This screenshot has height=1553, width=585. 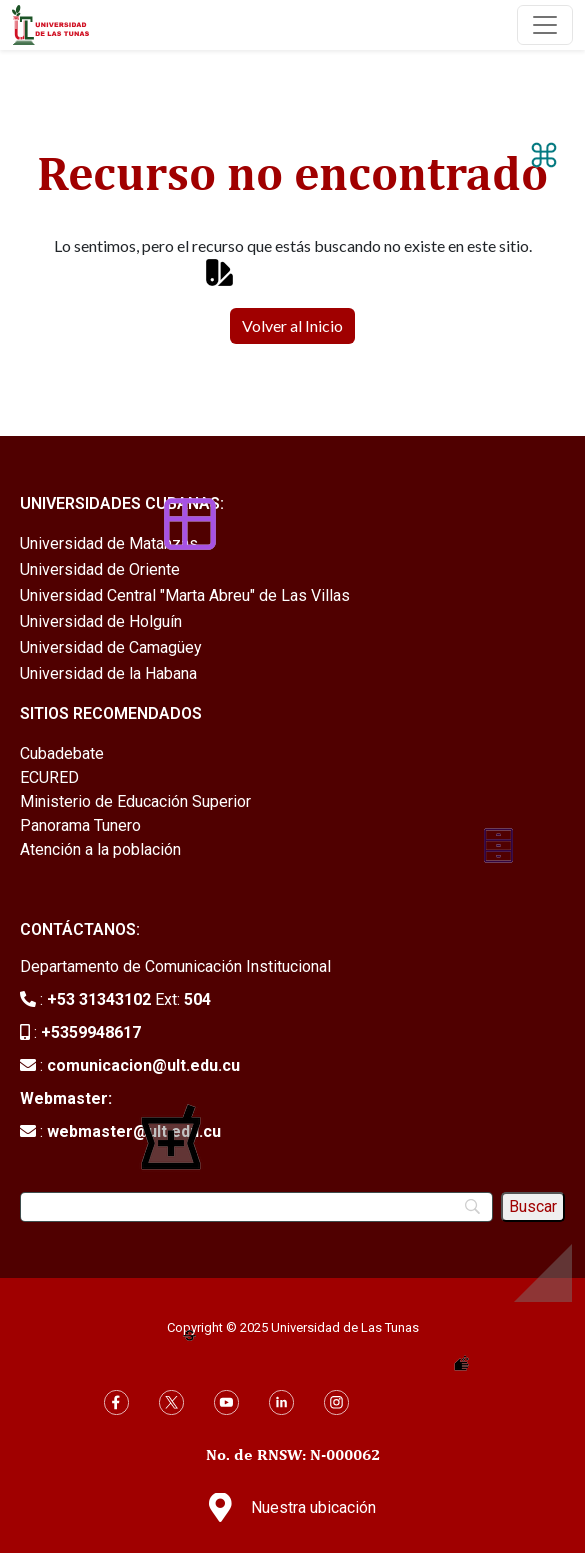 What do you see at coordinates (189, 1336) in the screenshot?
I see `apply strikethrough formatting to selected text` at bounding box center [189, 1336].